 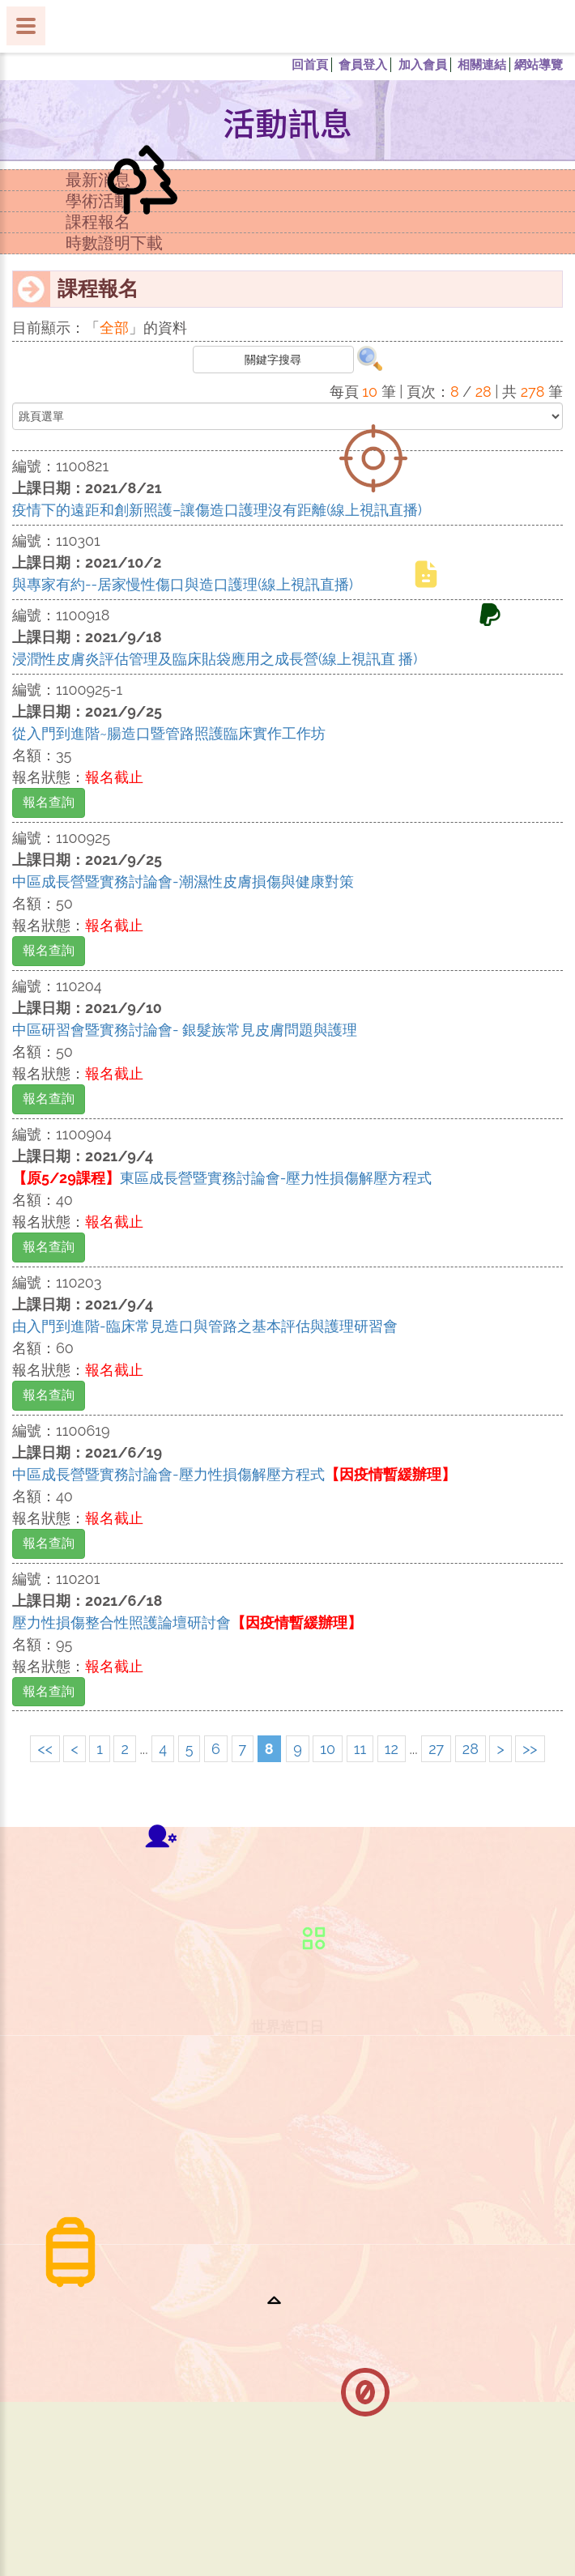 I want to click on collapse an expanded section, so click(x=274, y=2301).